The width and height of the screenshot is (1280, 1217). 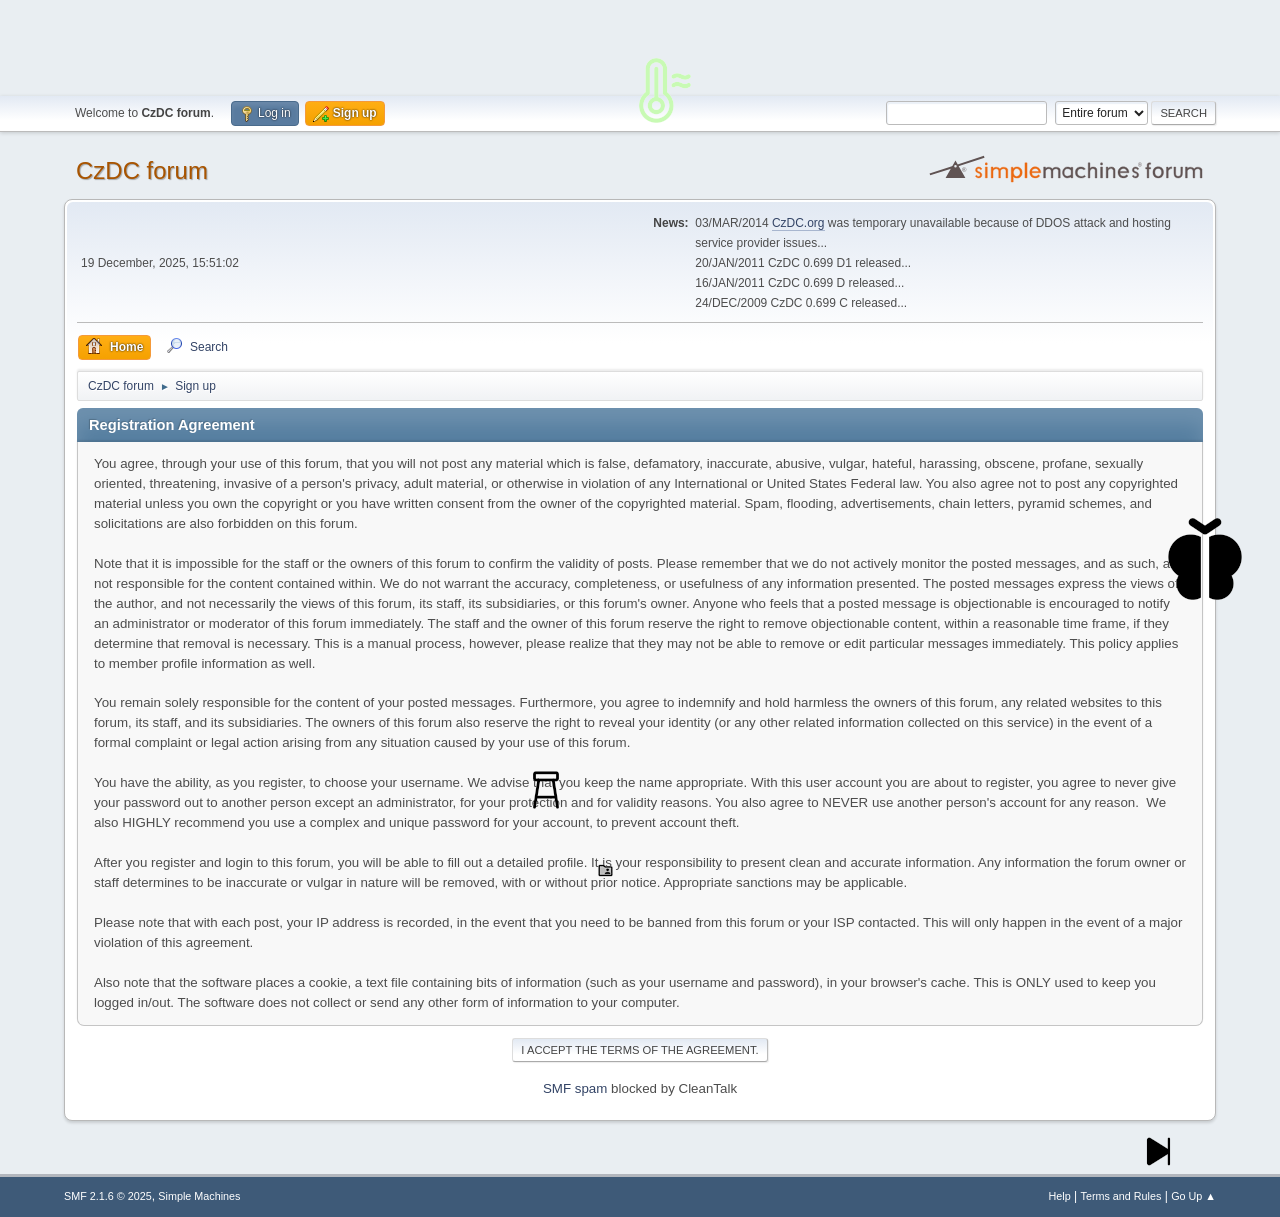 What do you see at coordinates (658, 90) in the screenshot?
I see `indicates high temperature or heat warning` at bounding box center [658, 90].